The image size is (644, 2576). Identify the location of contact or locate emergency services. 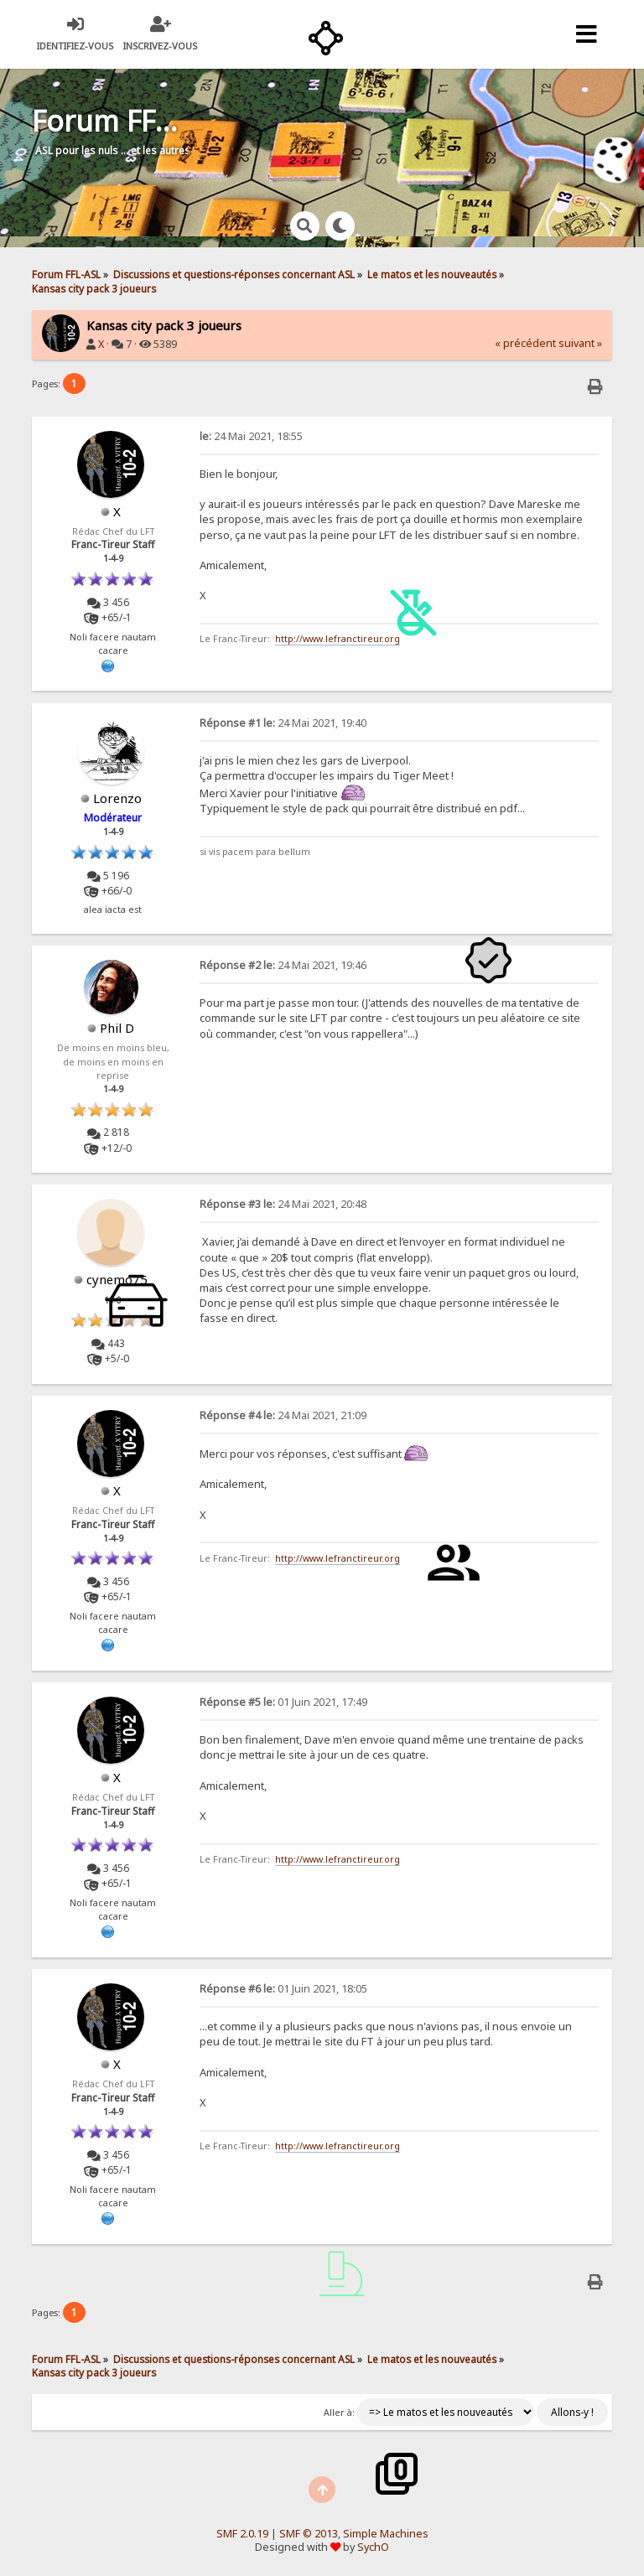
(136, 1304).